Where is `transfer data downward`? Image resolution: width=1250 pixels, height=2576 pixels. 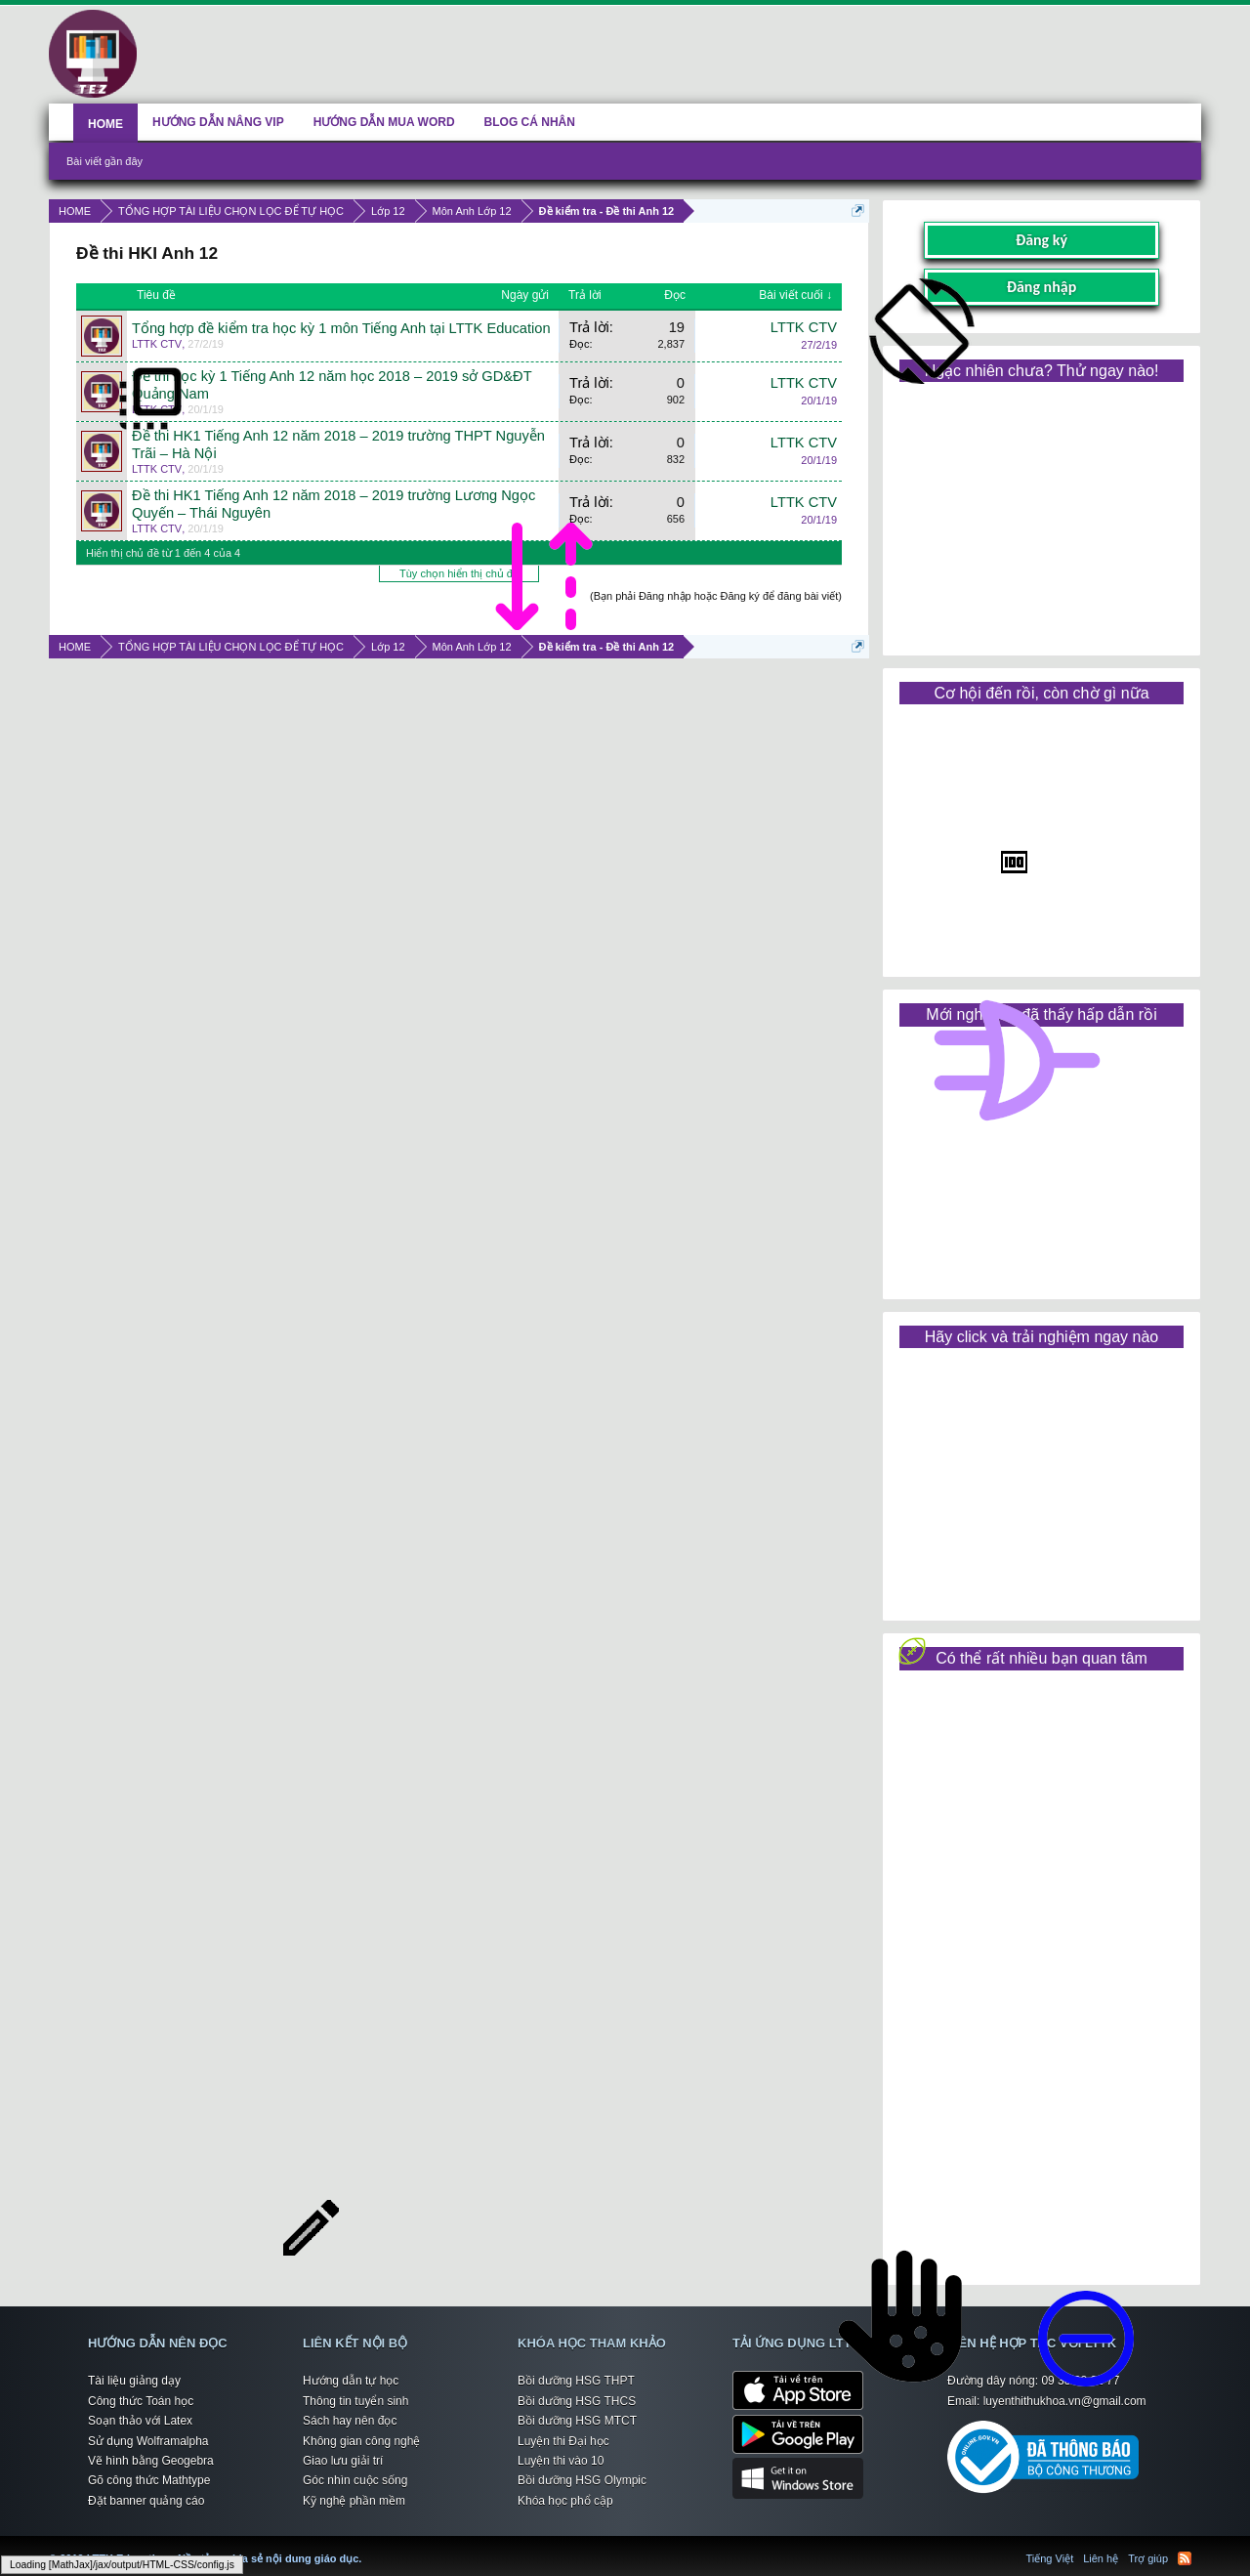 transfer data downward is located at coordinates (544, 576).